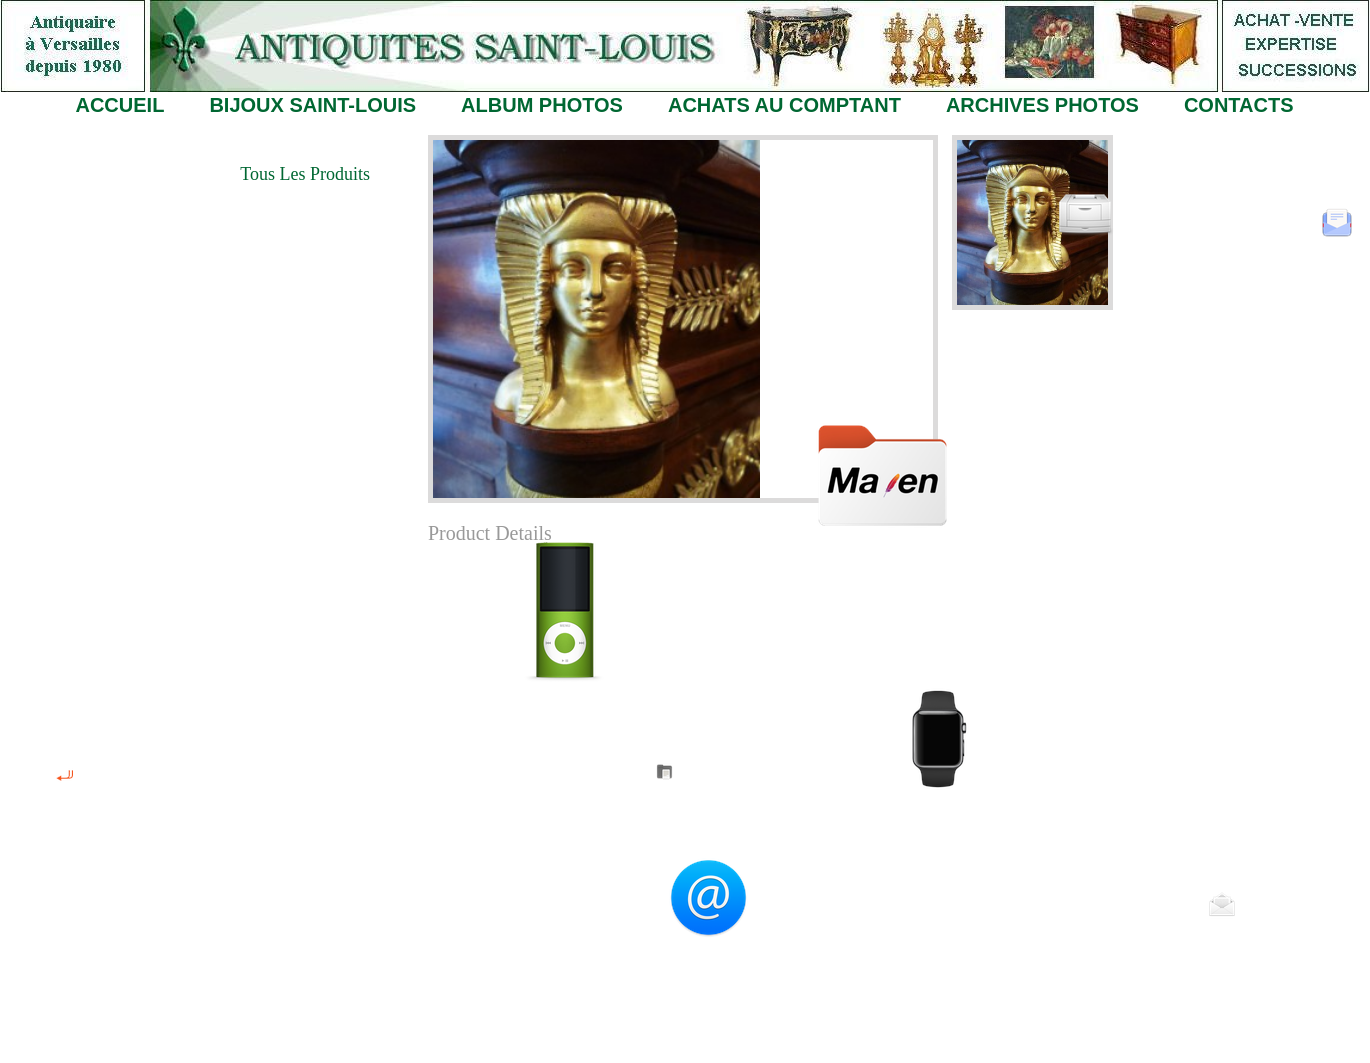  I want to click on open a file or document, so click(664, 771).